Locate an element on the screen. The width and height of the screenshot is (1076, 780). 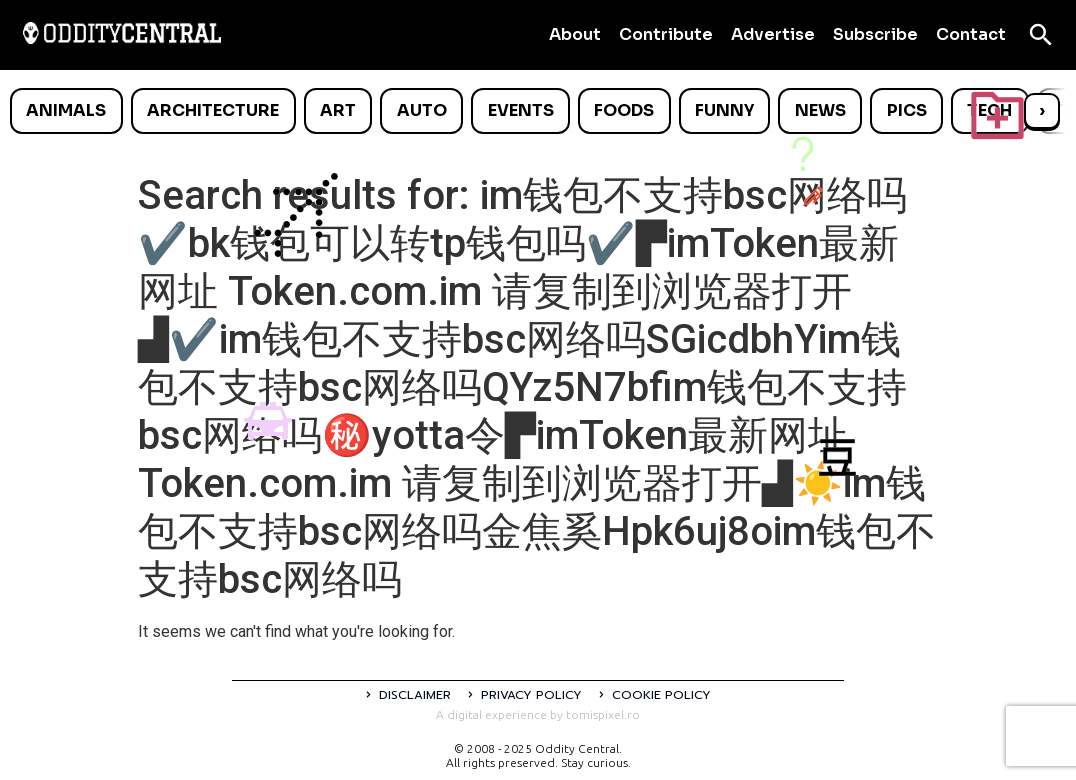
open douban app is located at coordinates (837, 457).